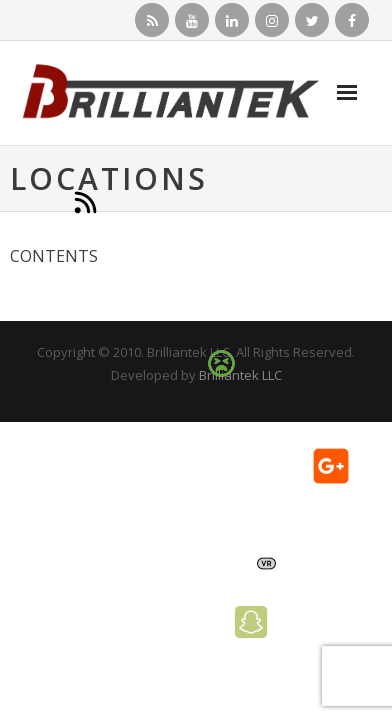 The width and height of the screenshot is (392, 720). What do you see at coordinates (251, 622) in the screenshot?
I see `open snapchat app` at bounding box center [251, 622].